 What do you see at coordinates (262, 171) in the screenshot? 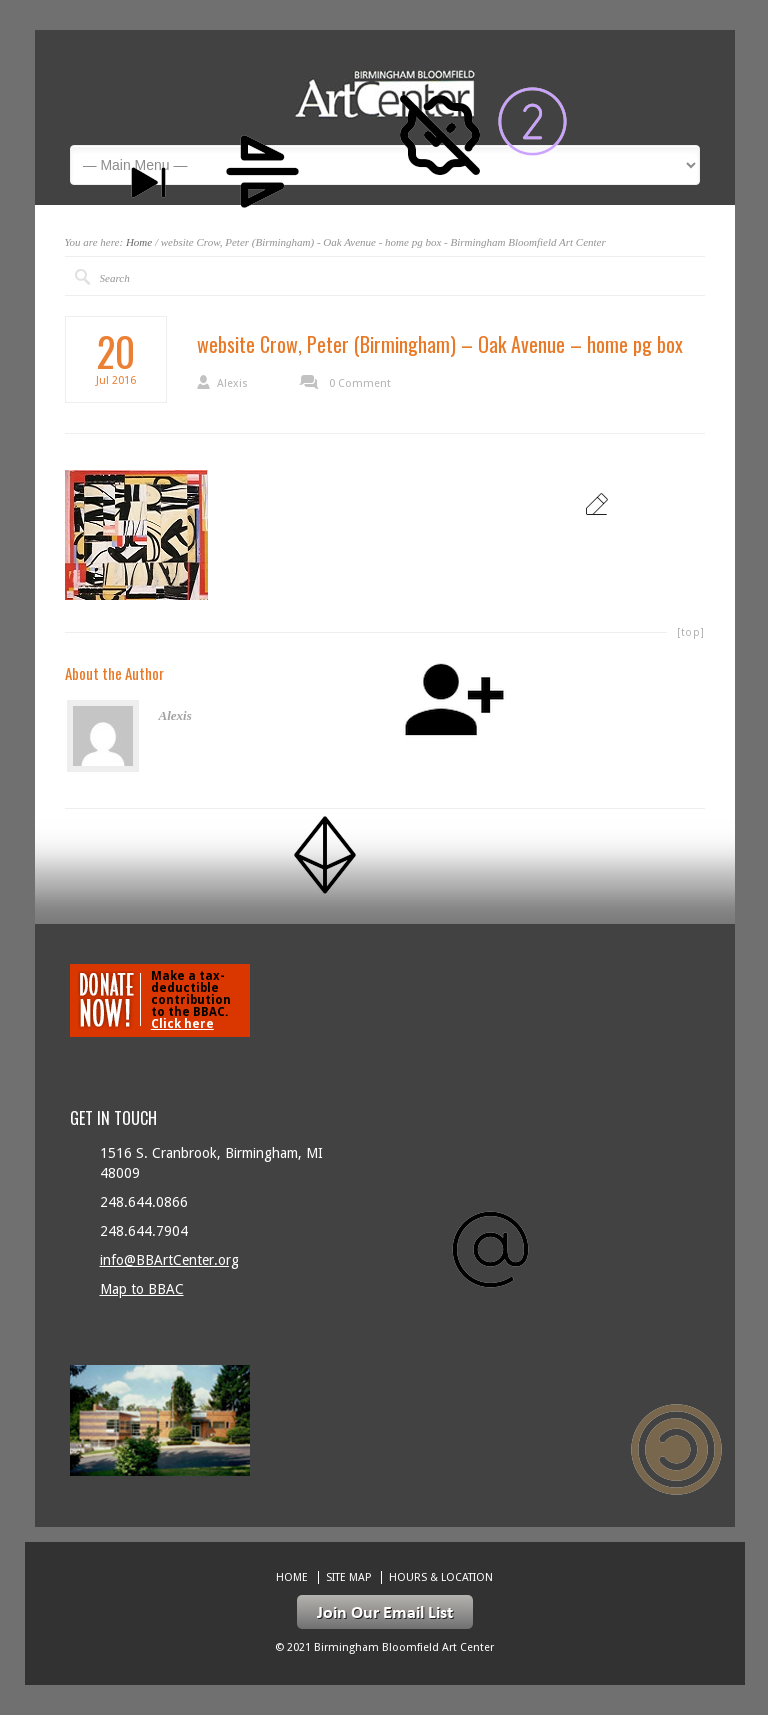
I see `flip image horizontally` at bounding box center [262, 171].